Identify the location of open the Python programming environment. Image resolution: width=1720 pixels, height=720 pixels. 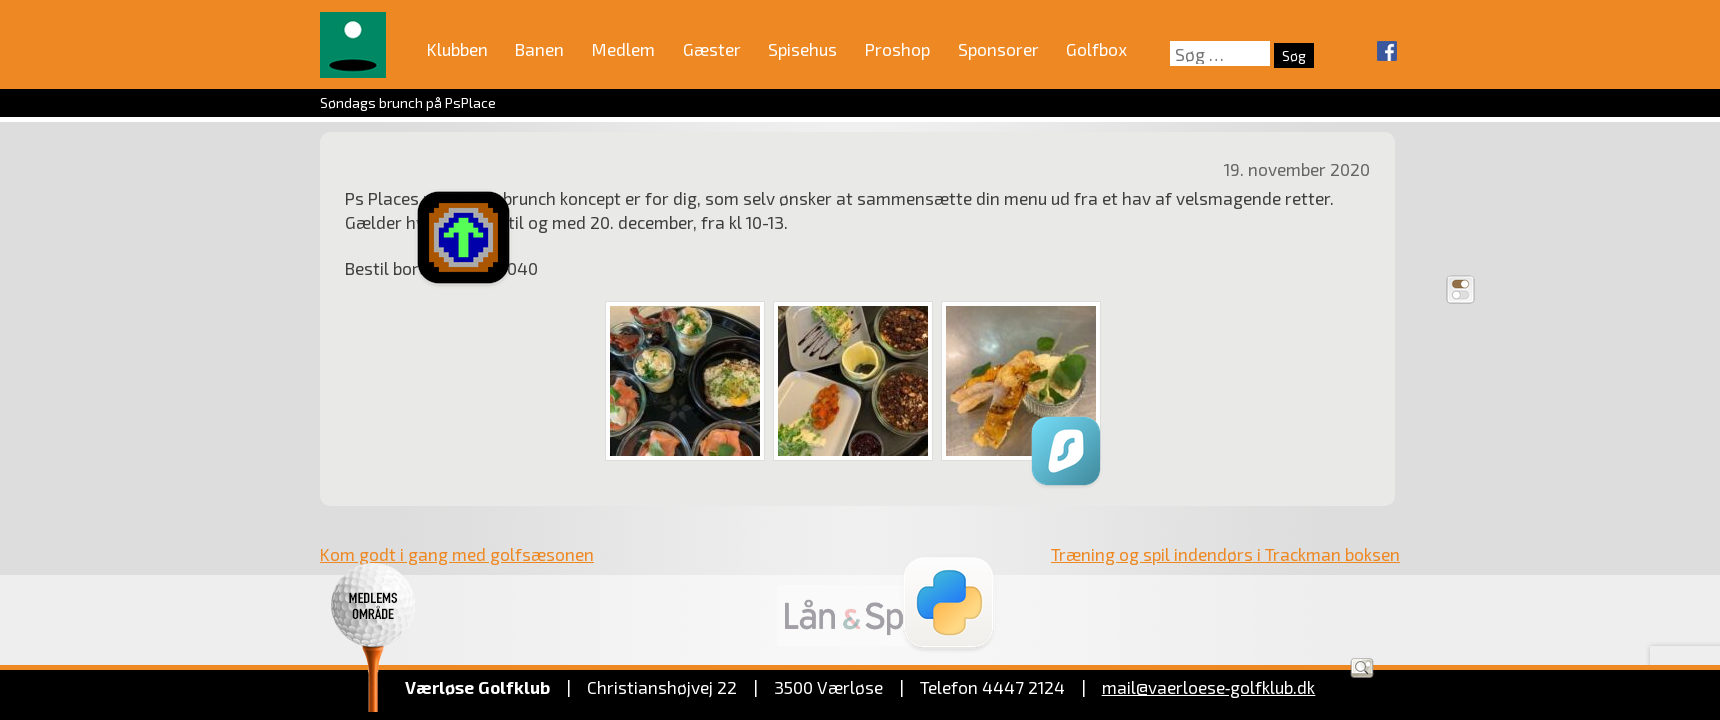
(948, 602).